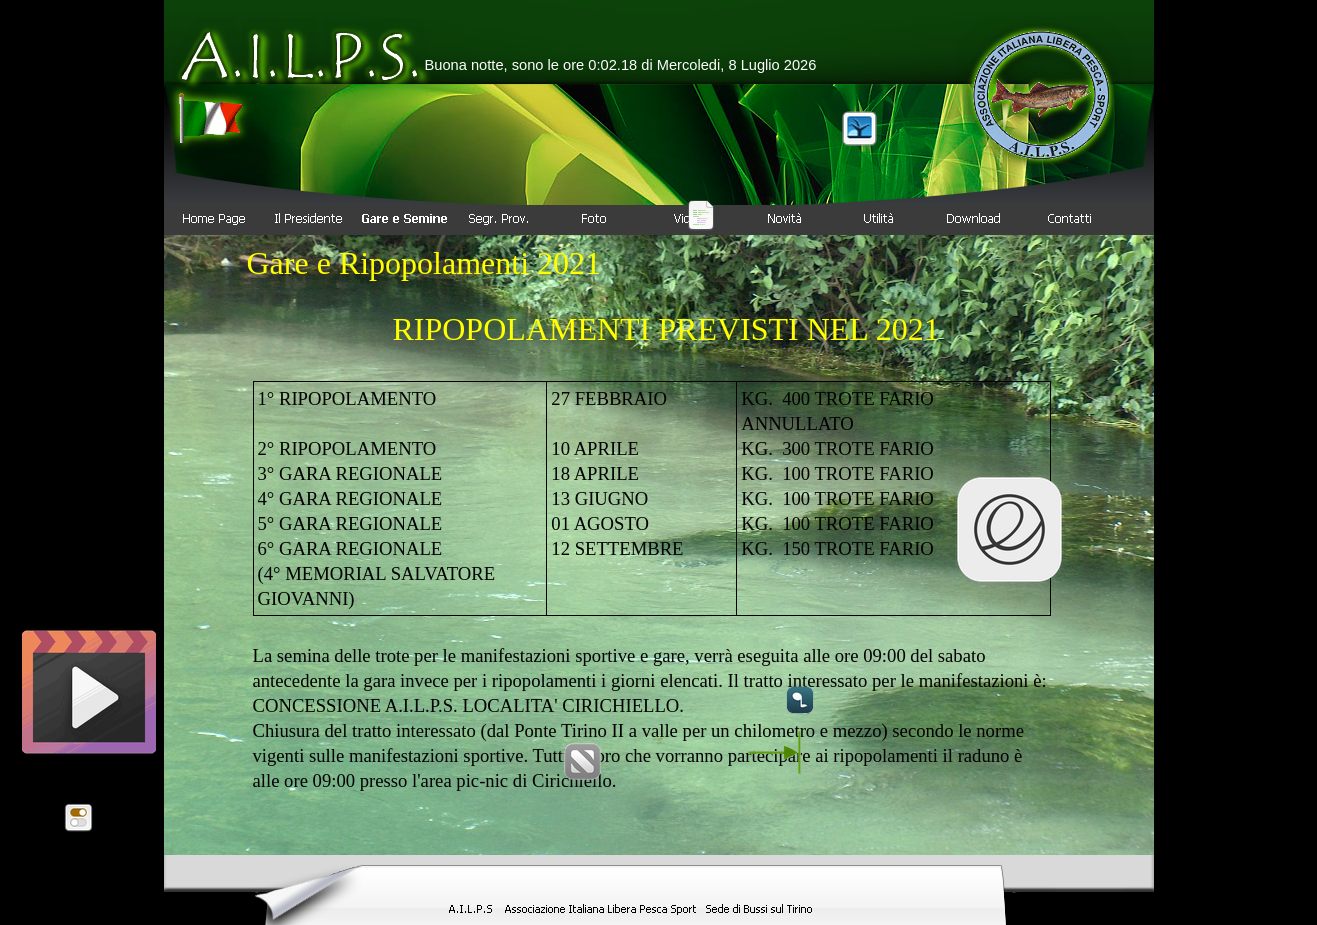 This screenshot has width=1317, height=925. Describe the element at coordinates (1009, 529) in the screenshot. I see `launch elementary OS app or settings` at that location.